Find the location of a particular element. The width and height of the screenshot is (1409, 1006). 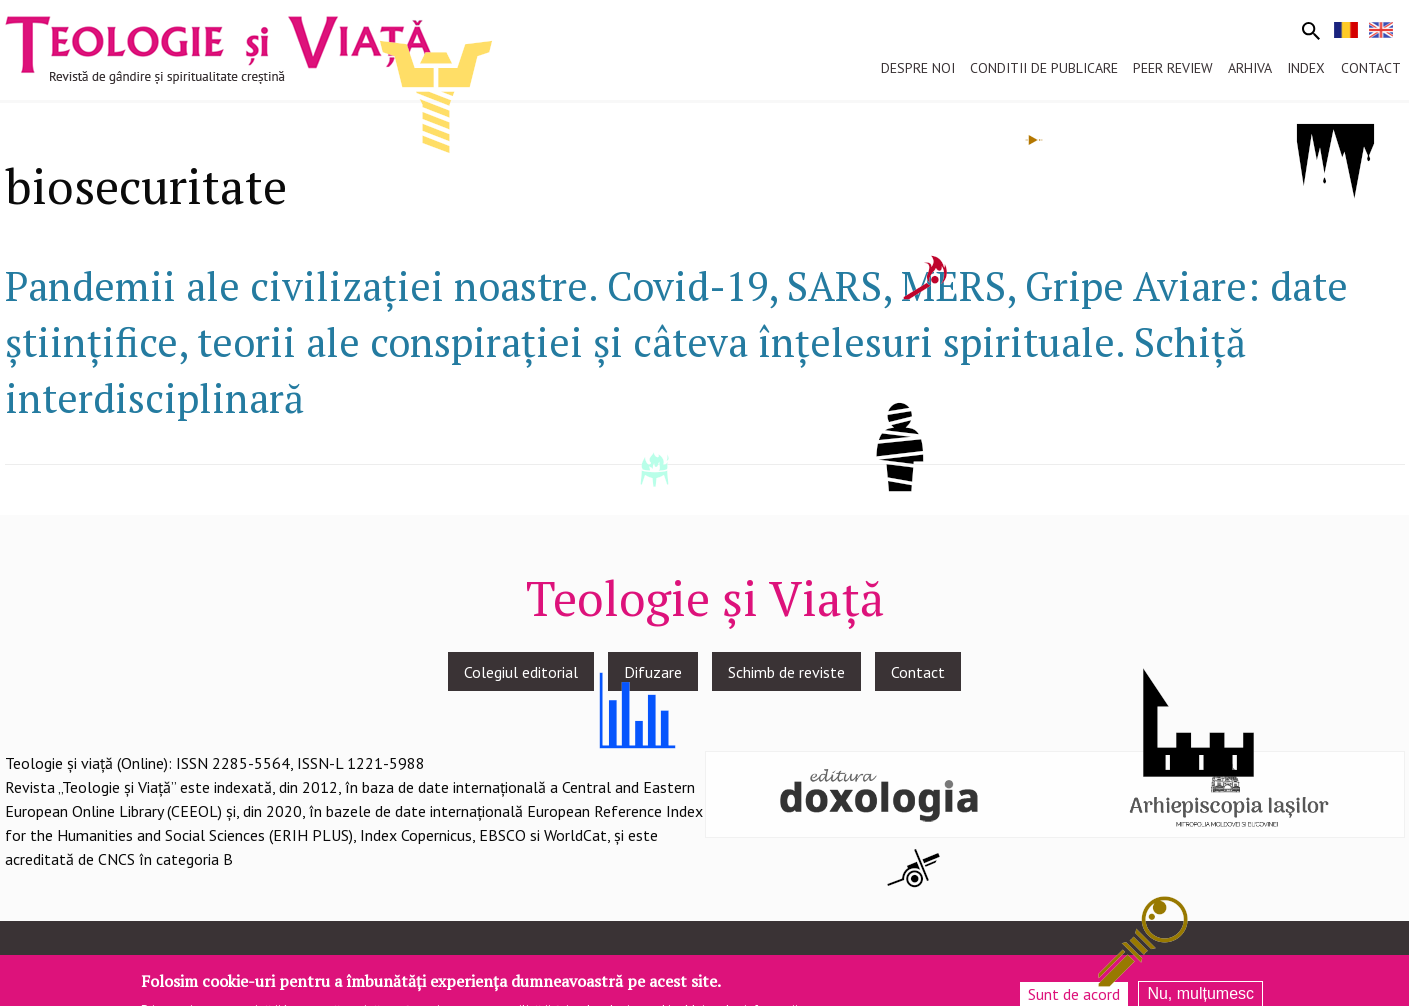

represents a NOT logic gate in circuit design is located at coordinates (1034, 140).